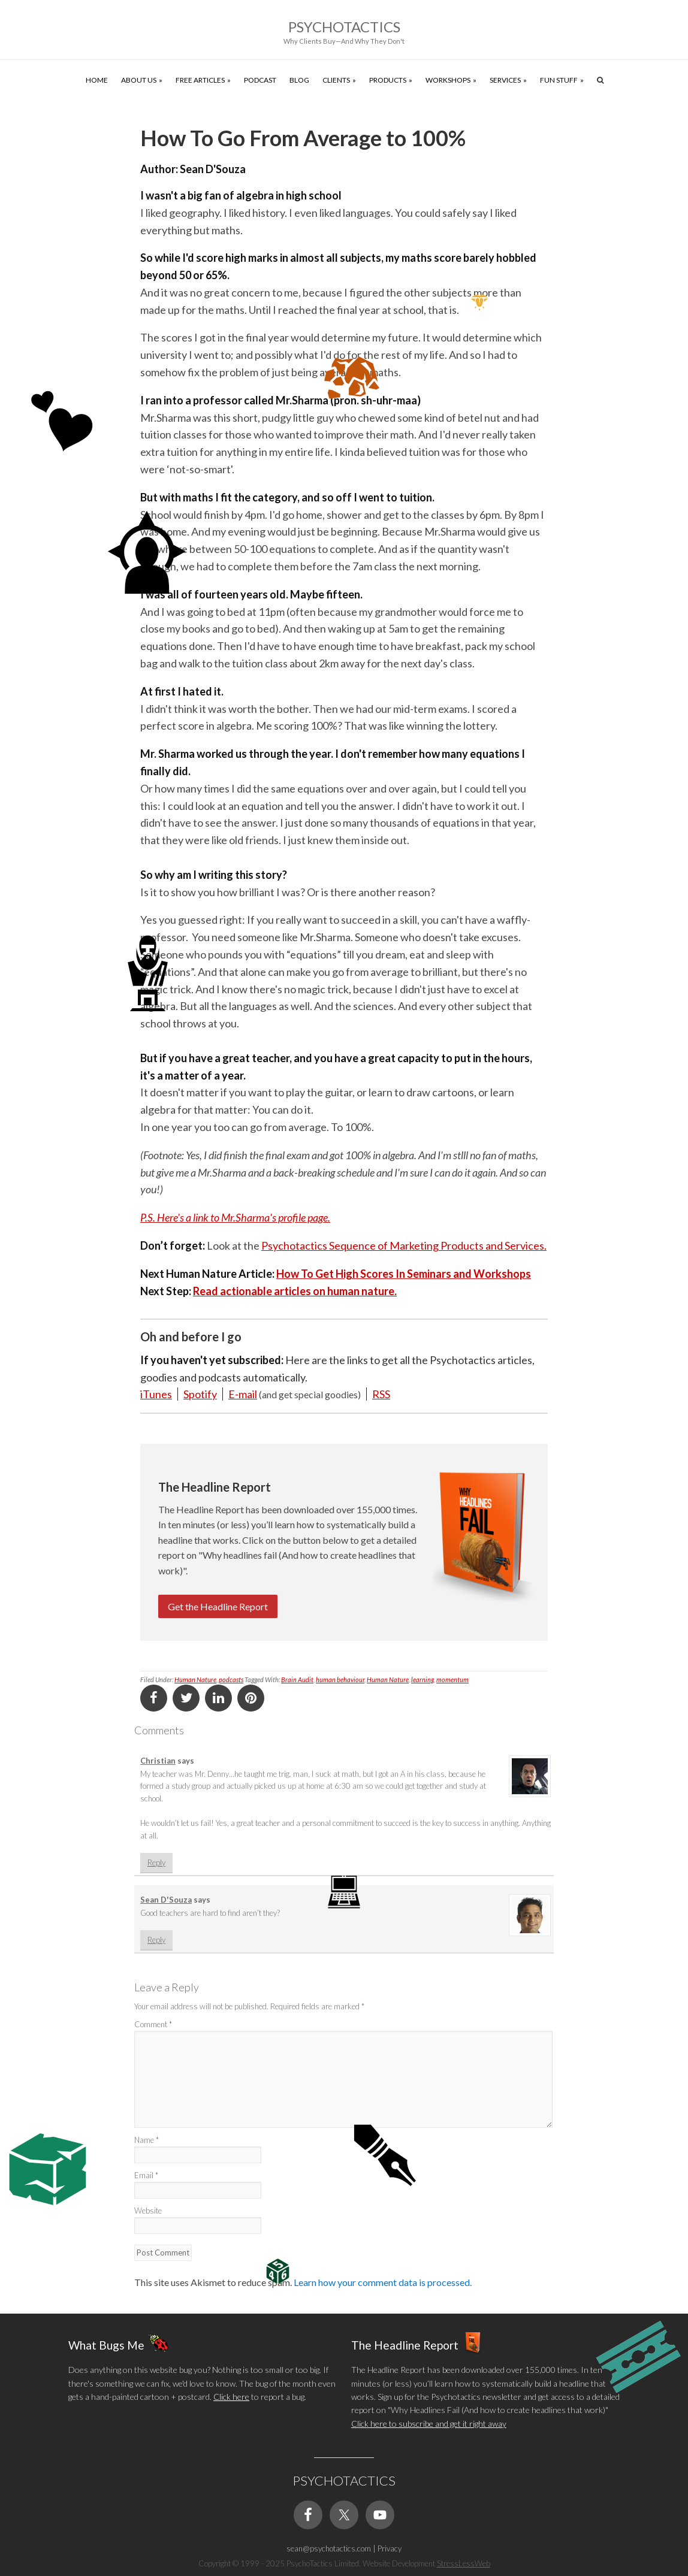 This screenshot has height=2576, width=688. Describe the element at coordinates (277, 2271) in the screenshot. I see `roll the dice or start a random action` at that location.